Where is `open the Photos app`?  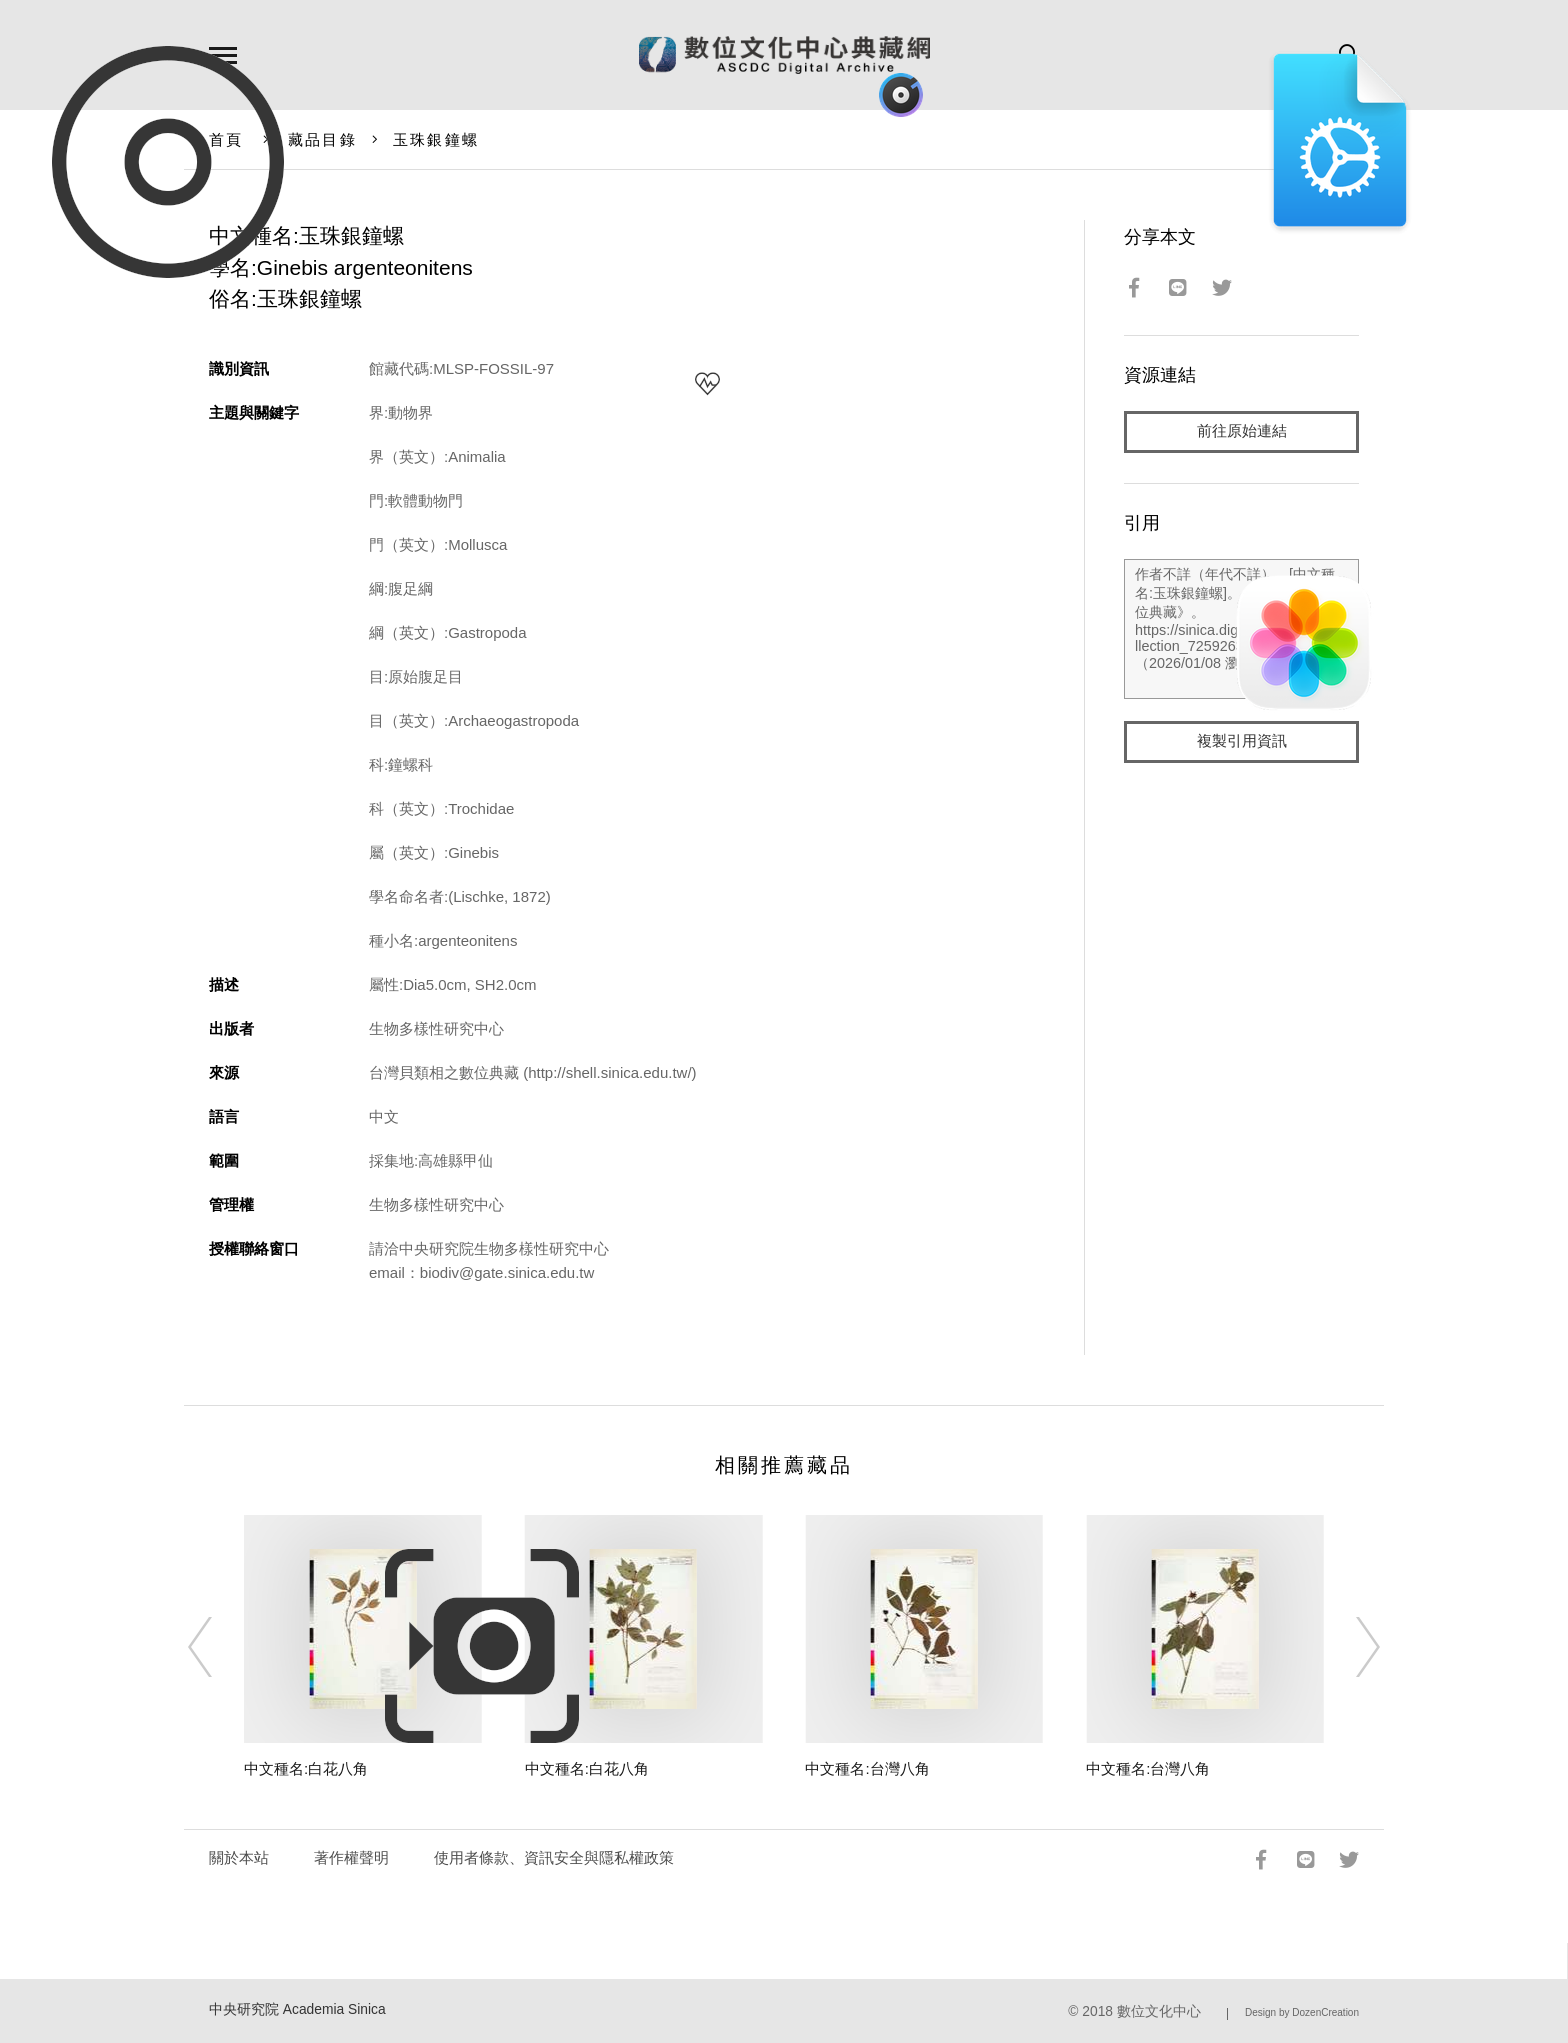 open the Photos app is located at coordinates (1304, 643).